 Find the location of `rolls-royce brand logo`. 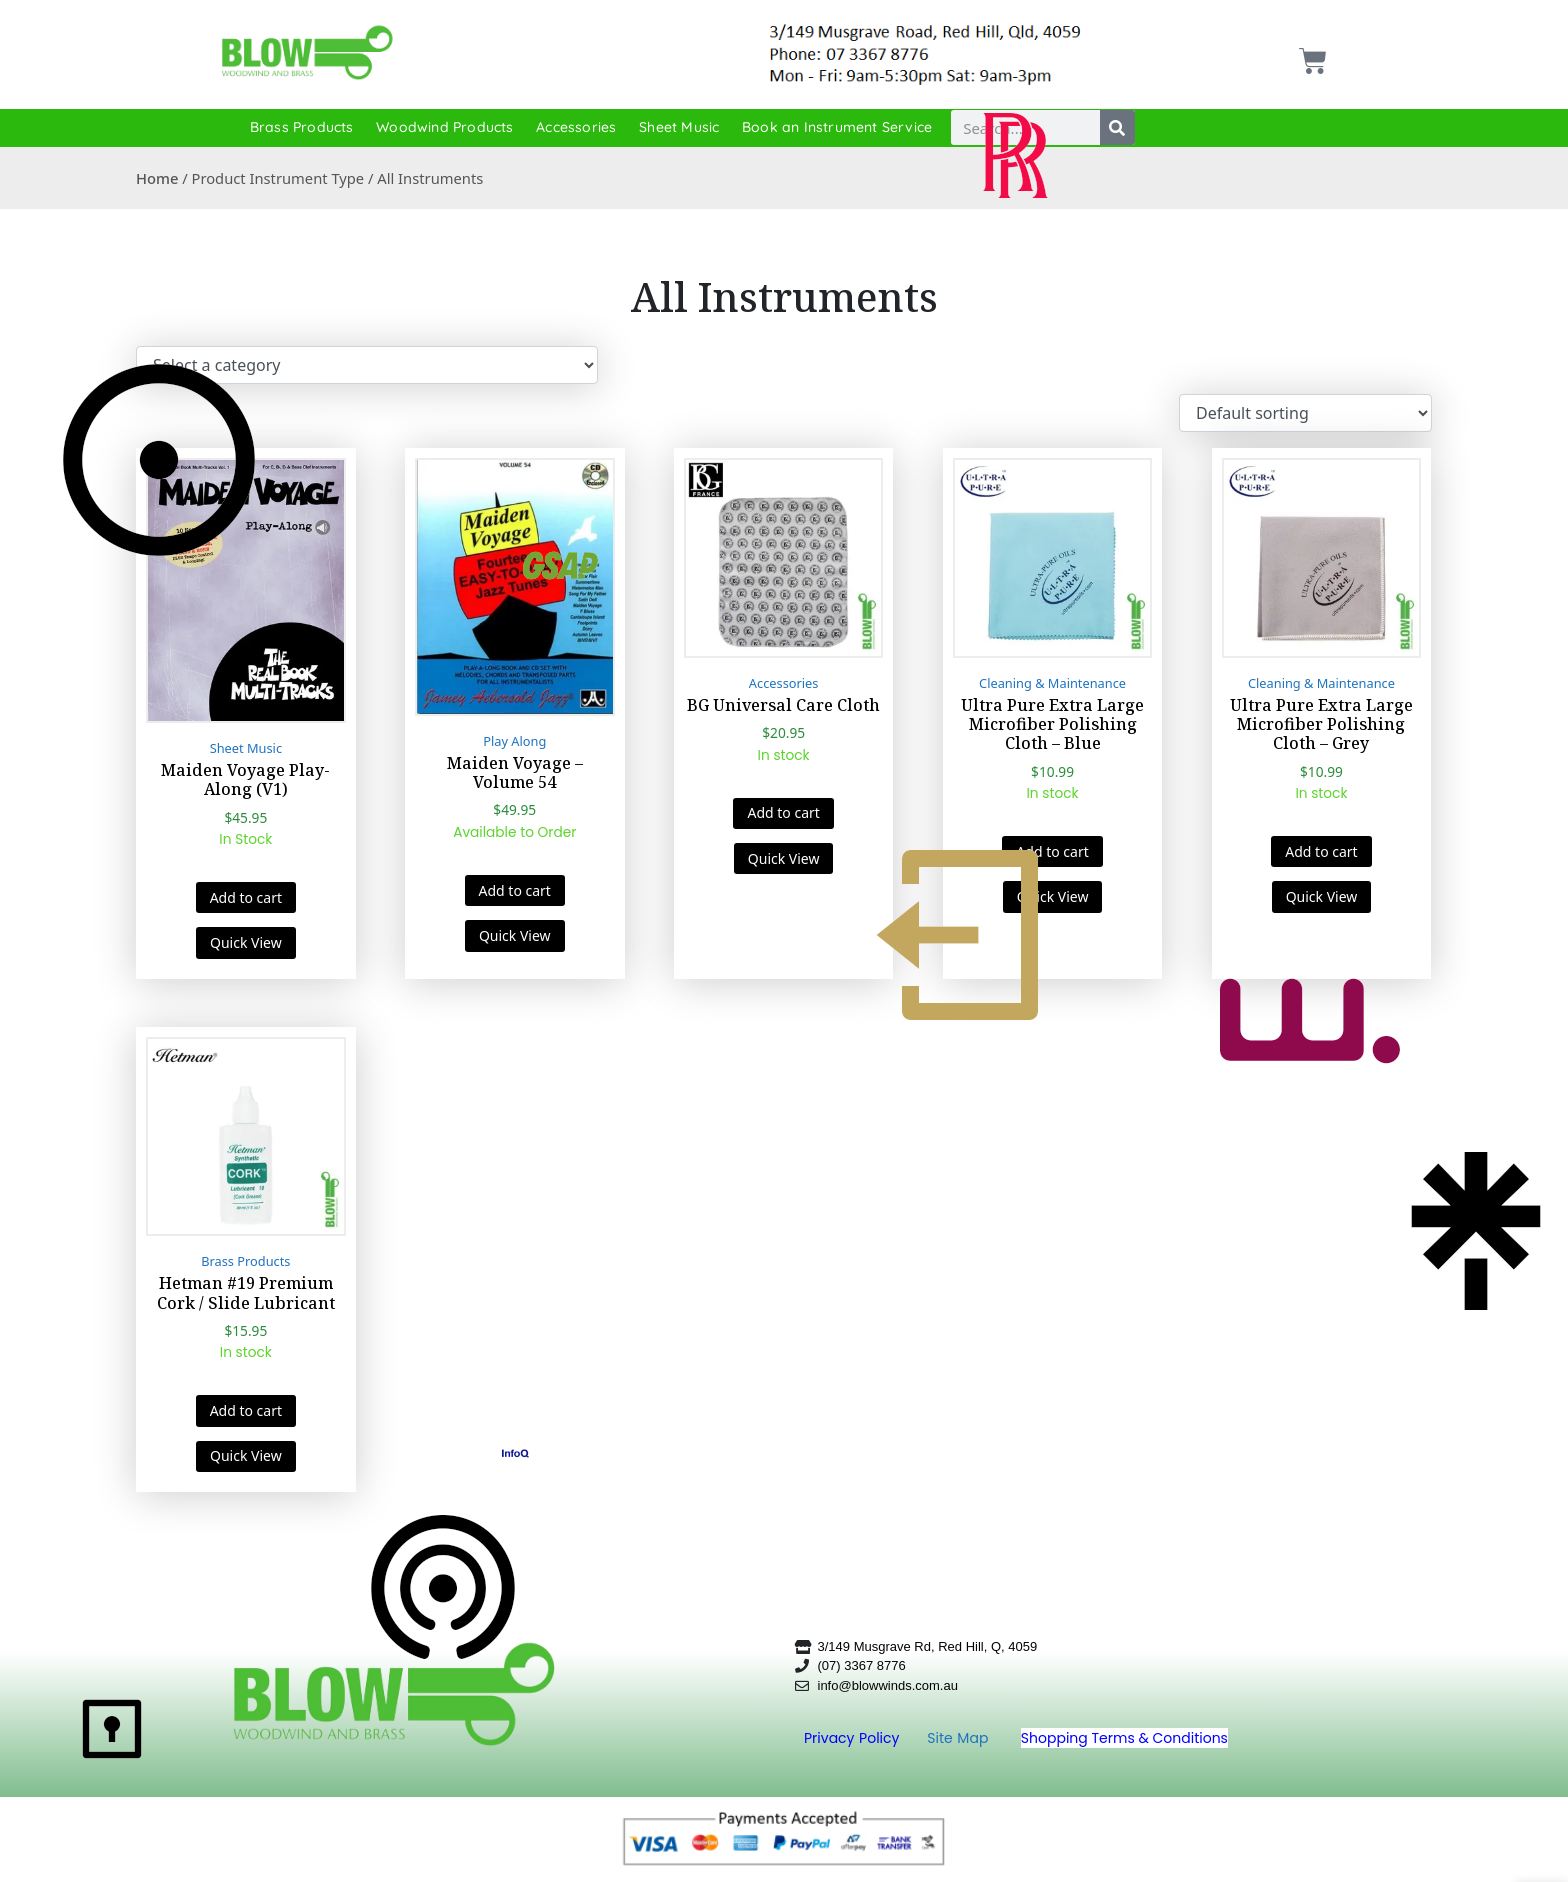

rolls-royce brand logo is located at coordinates (1015, 155).